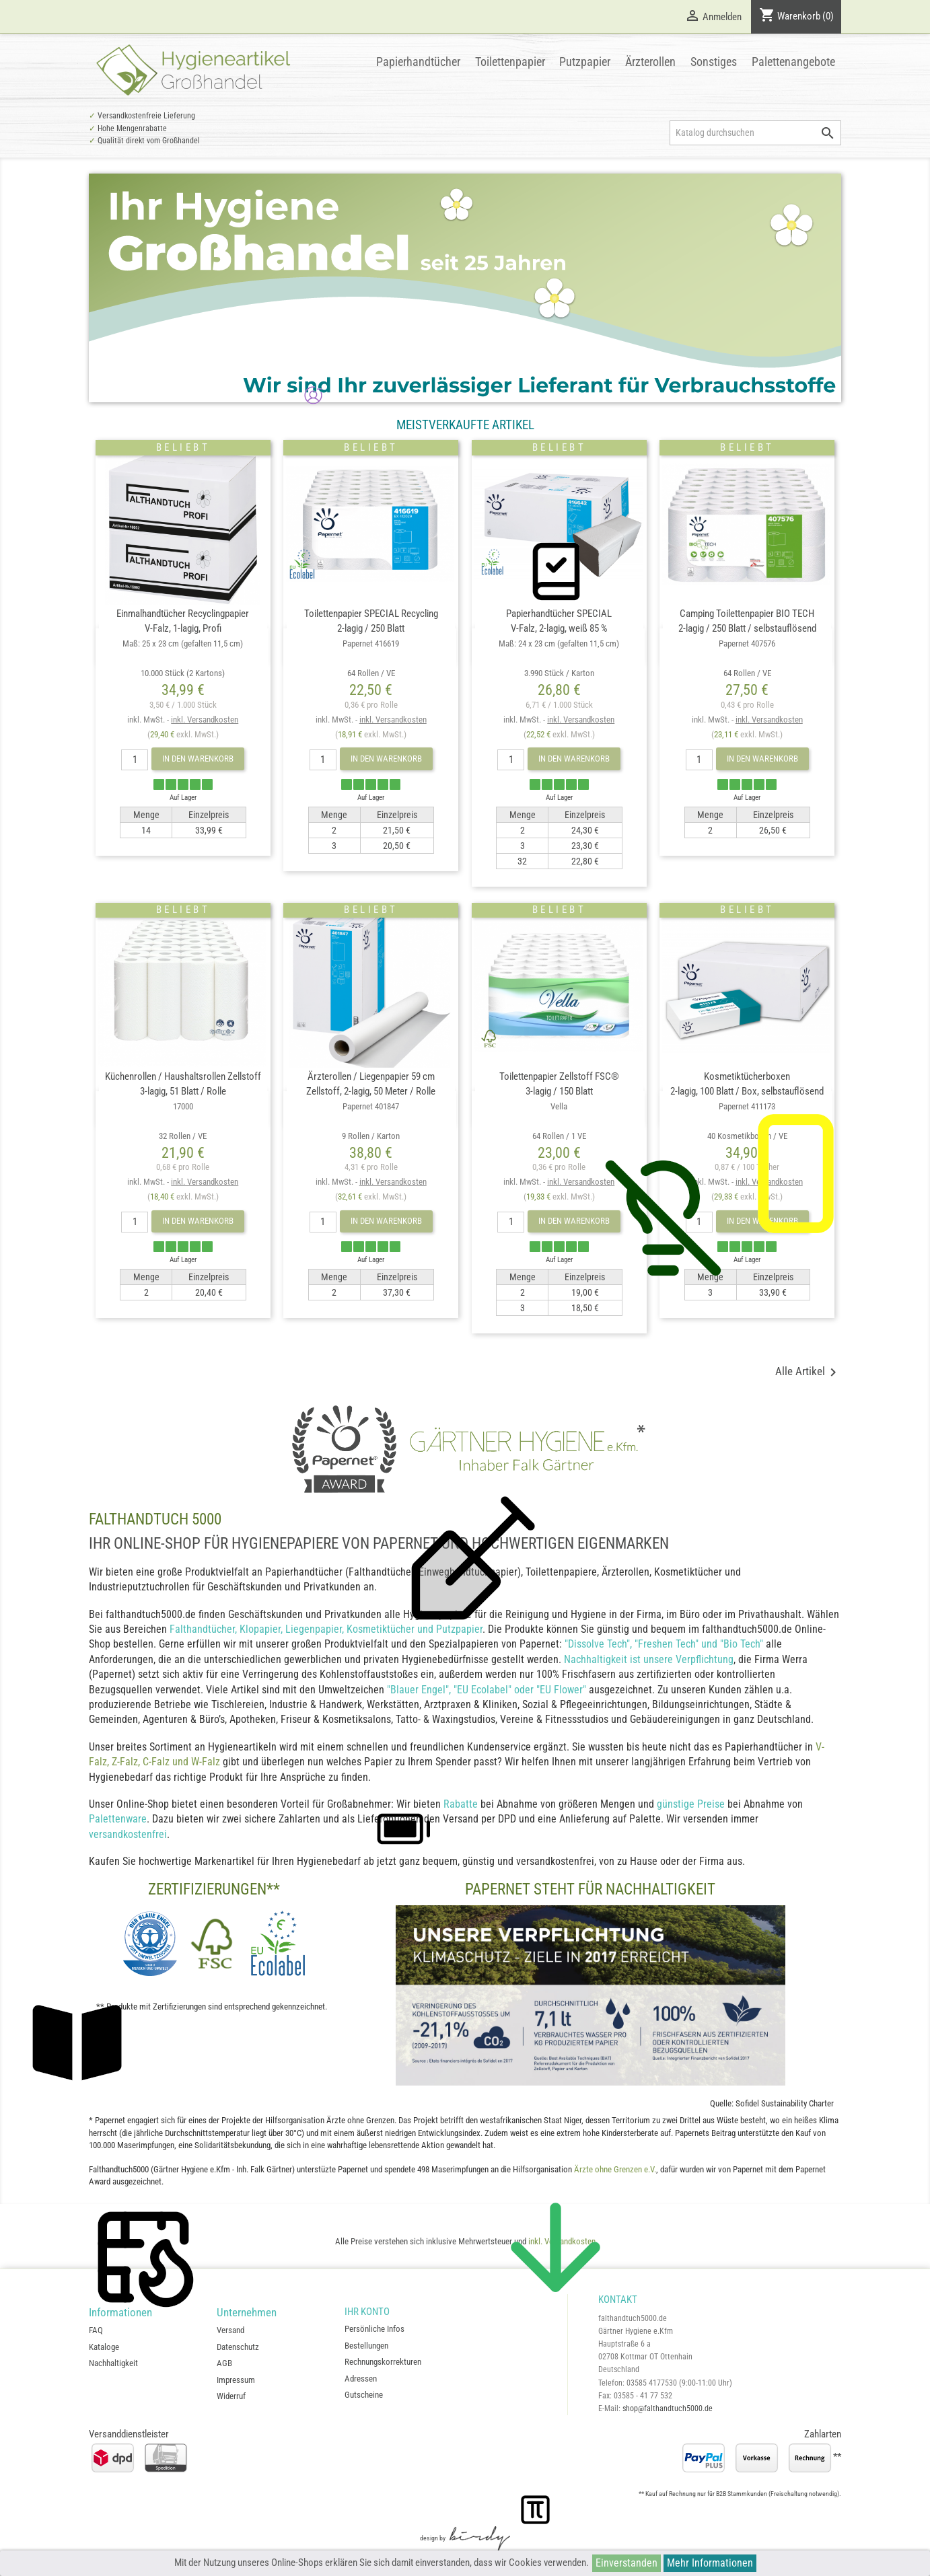 The width and height of the screenshot is (930, 2576). What do you see at coordinates (555, 2247) in the screenshot?
I see `scroll down or view more content` at bounding box center [555, 2247].